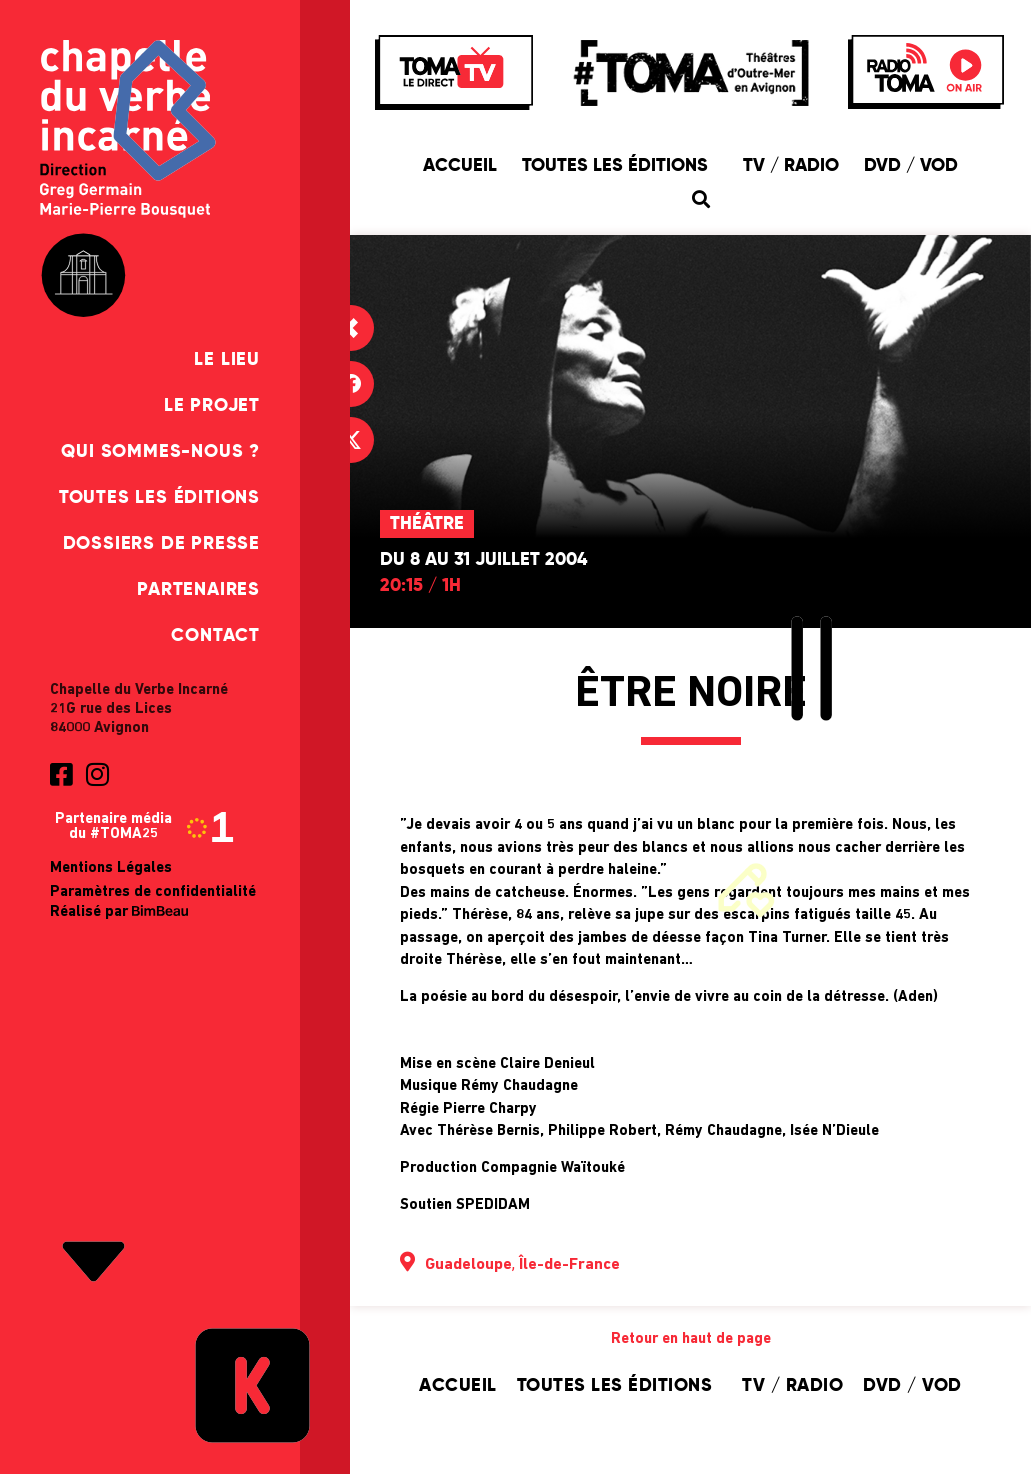 This screenshot has height=1474, width=1031. Describe the element at coordinates (164, 110) in the screenshot. I see `bulma CSS framework logo` at that location.